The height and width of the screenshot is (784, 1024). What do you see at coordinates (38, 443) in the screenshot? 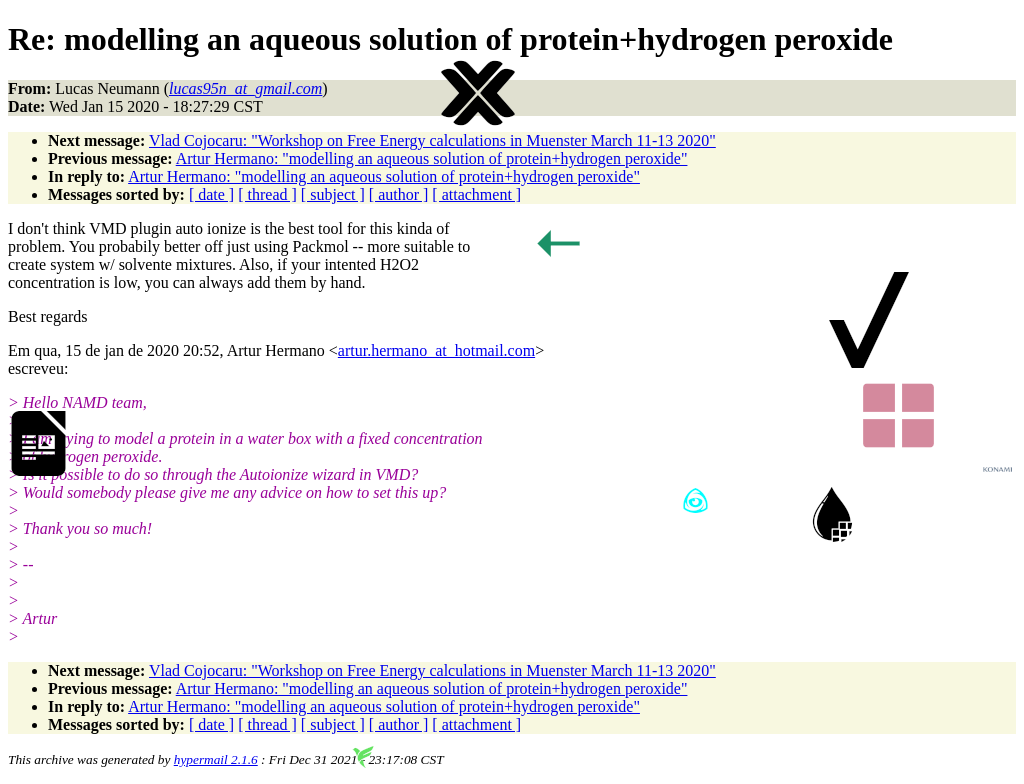
I see `open libreoffice writer` at bounding box center [38, 443].